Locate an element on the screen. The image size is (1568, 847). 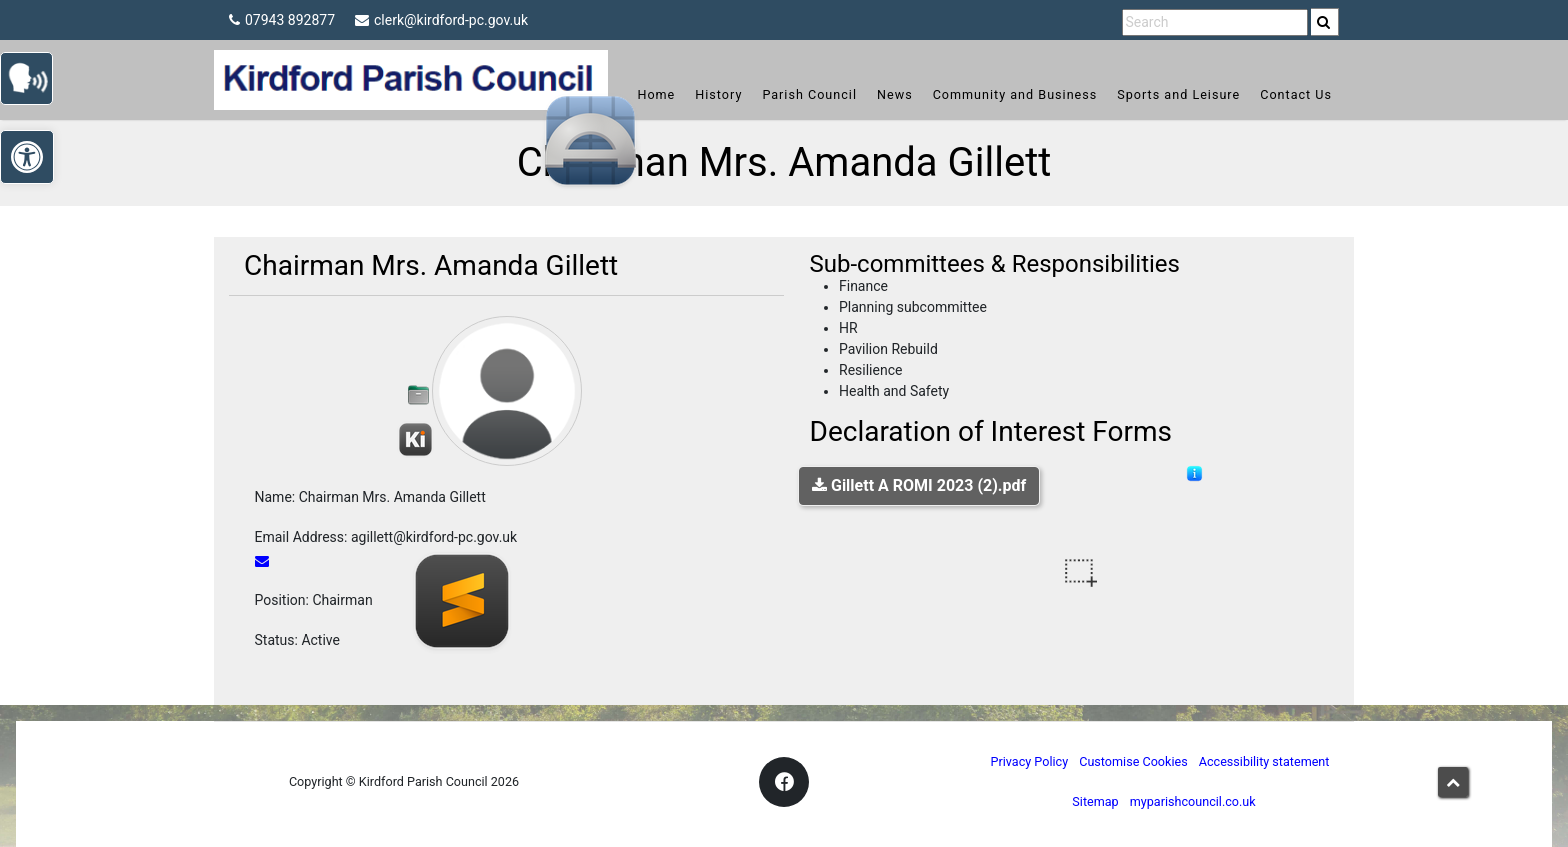
open ibus input method settings is located at coordinates (1194, 473).